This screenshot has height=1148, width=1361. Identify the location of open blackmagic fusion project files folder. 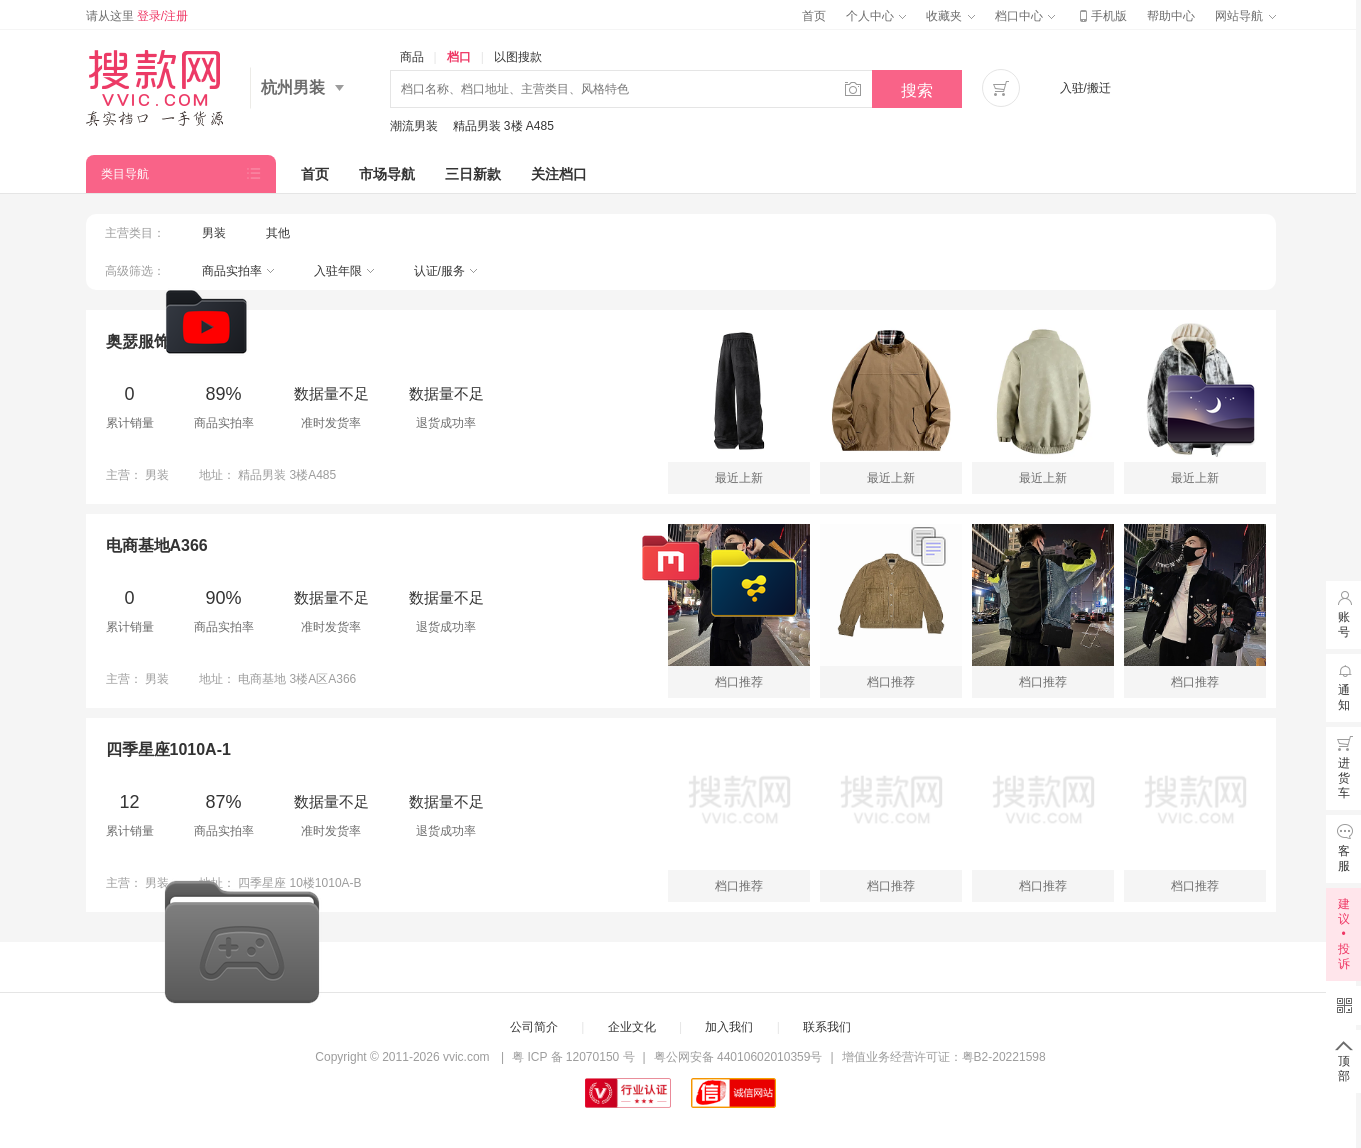
(753, 585).